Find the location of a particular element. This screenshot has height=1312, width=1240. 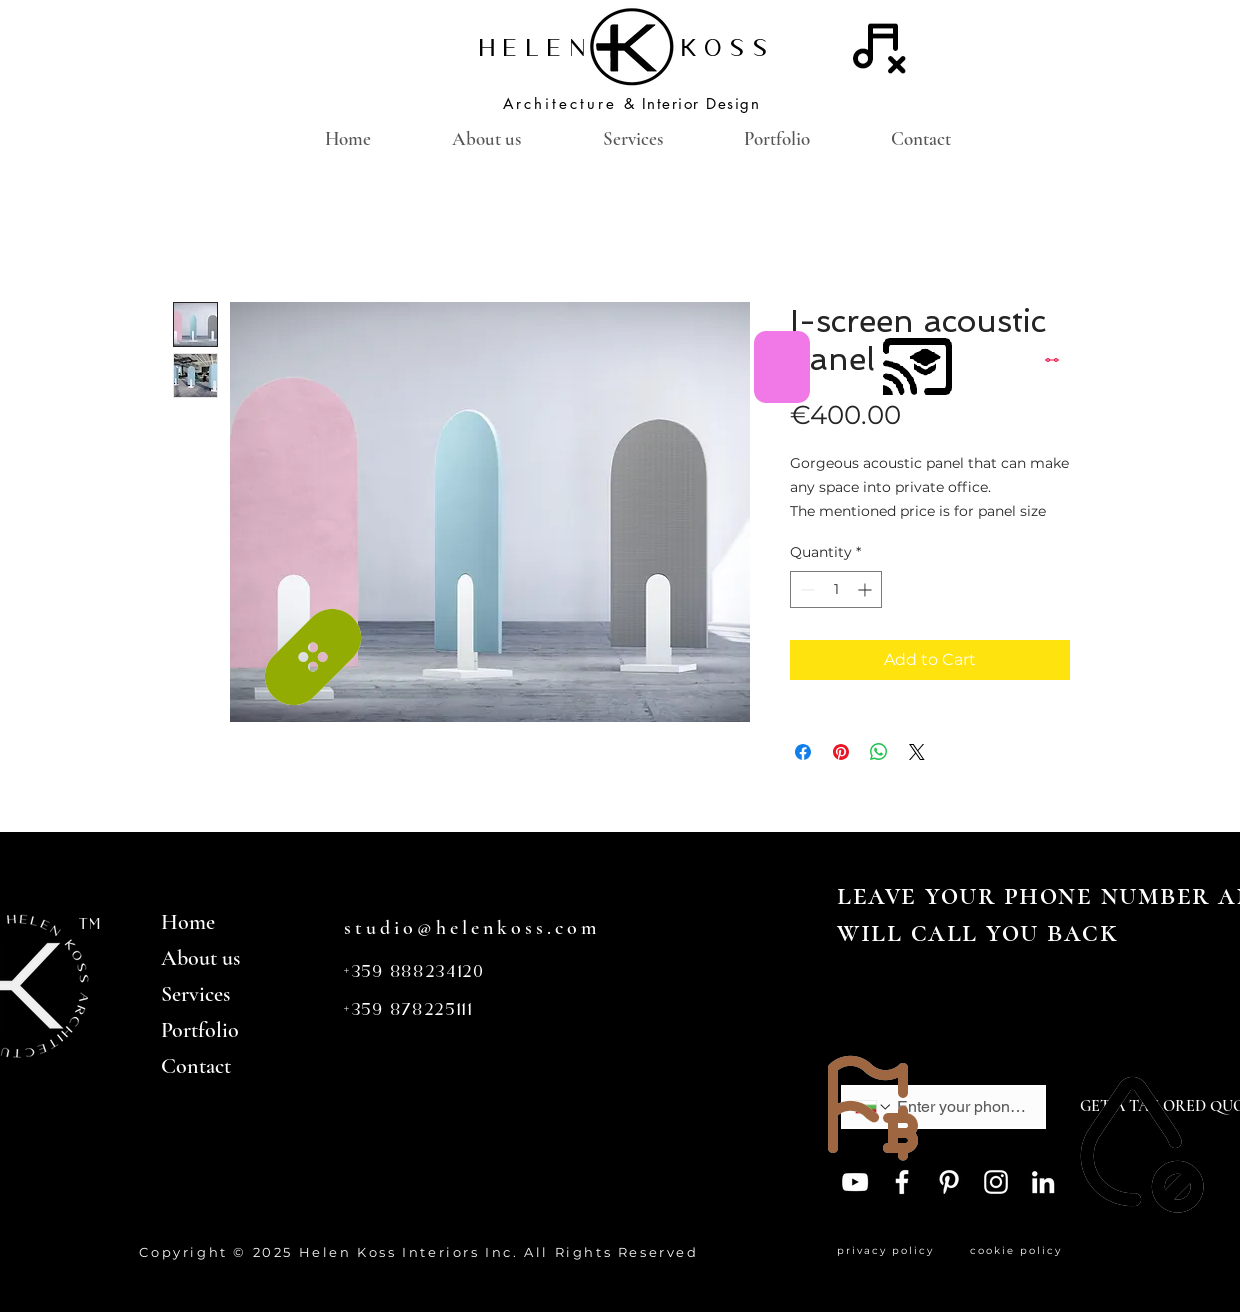

cast or share educational content to a display is located at coordinates (917, 366).